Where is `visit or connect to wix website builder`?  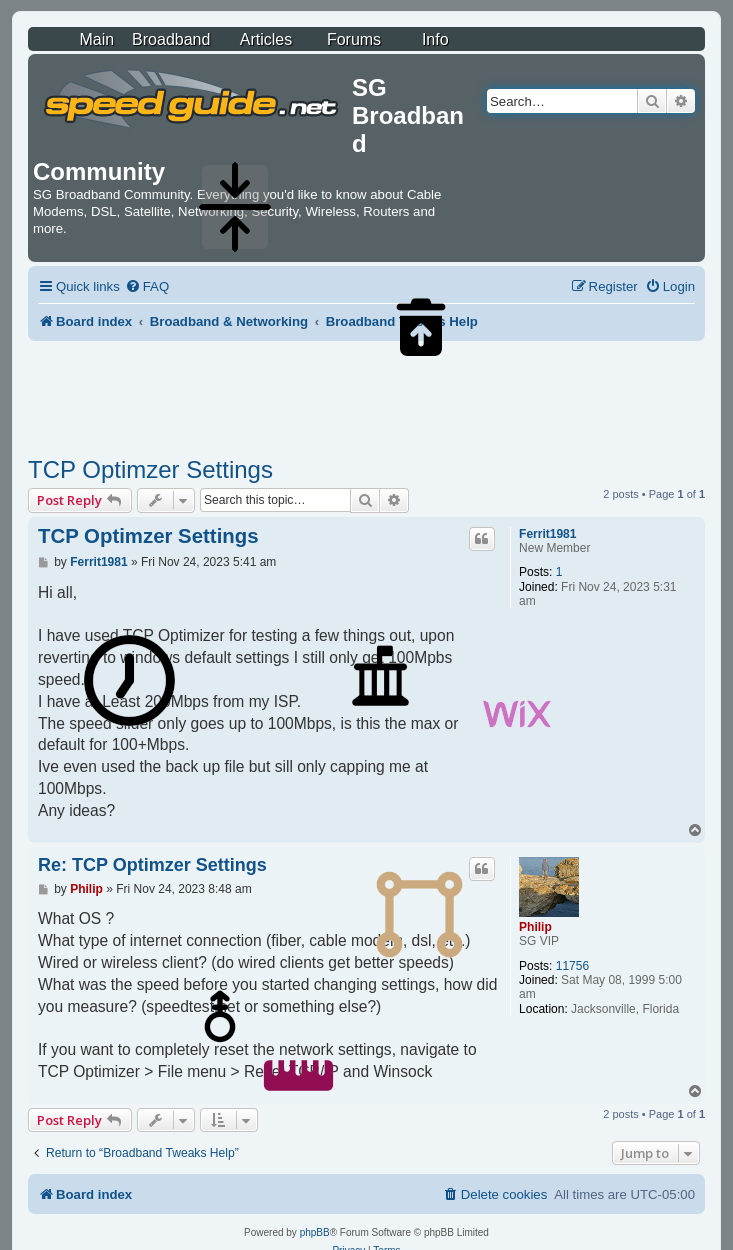
visit or connect to wix website builder is located at coordinates (517, 714).